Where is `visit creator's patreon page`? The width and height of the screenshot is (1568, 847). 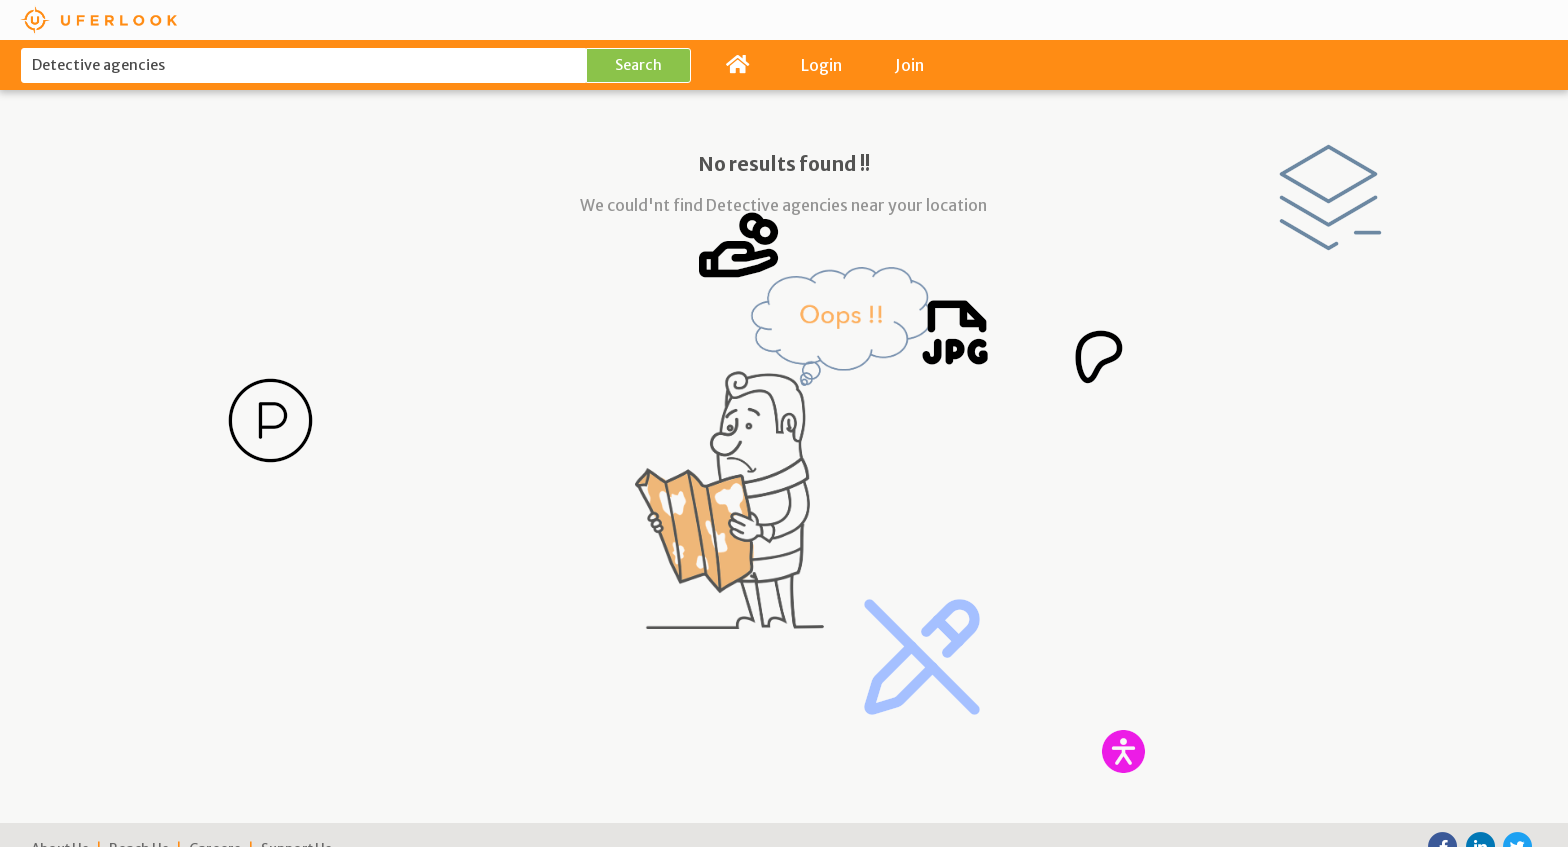
visit creator's patreon page is located at coordinates (1097, 356).